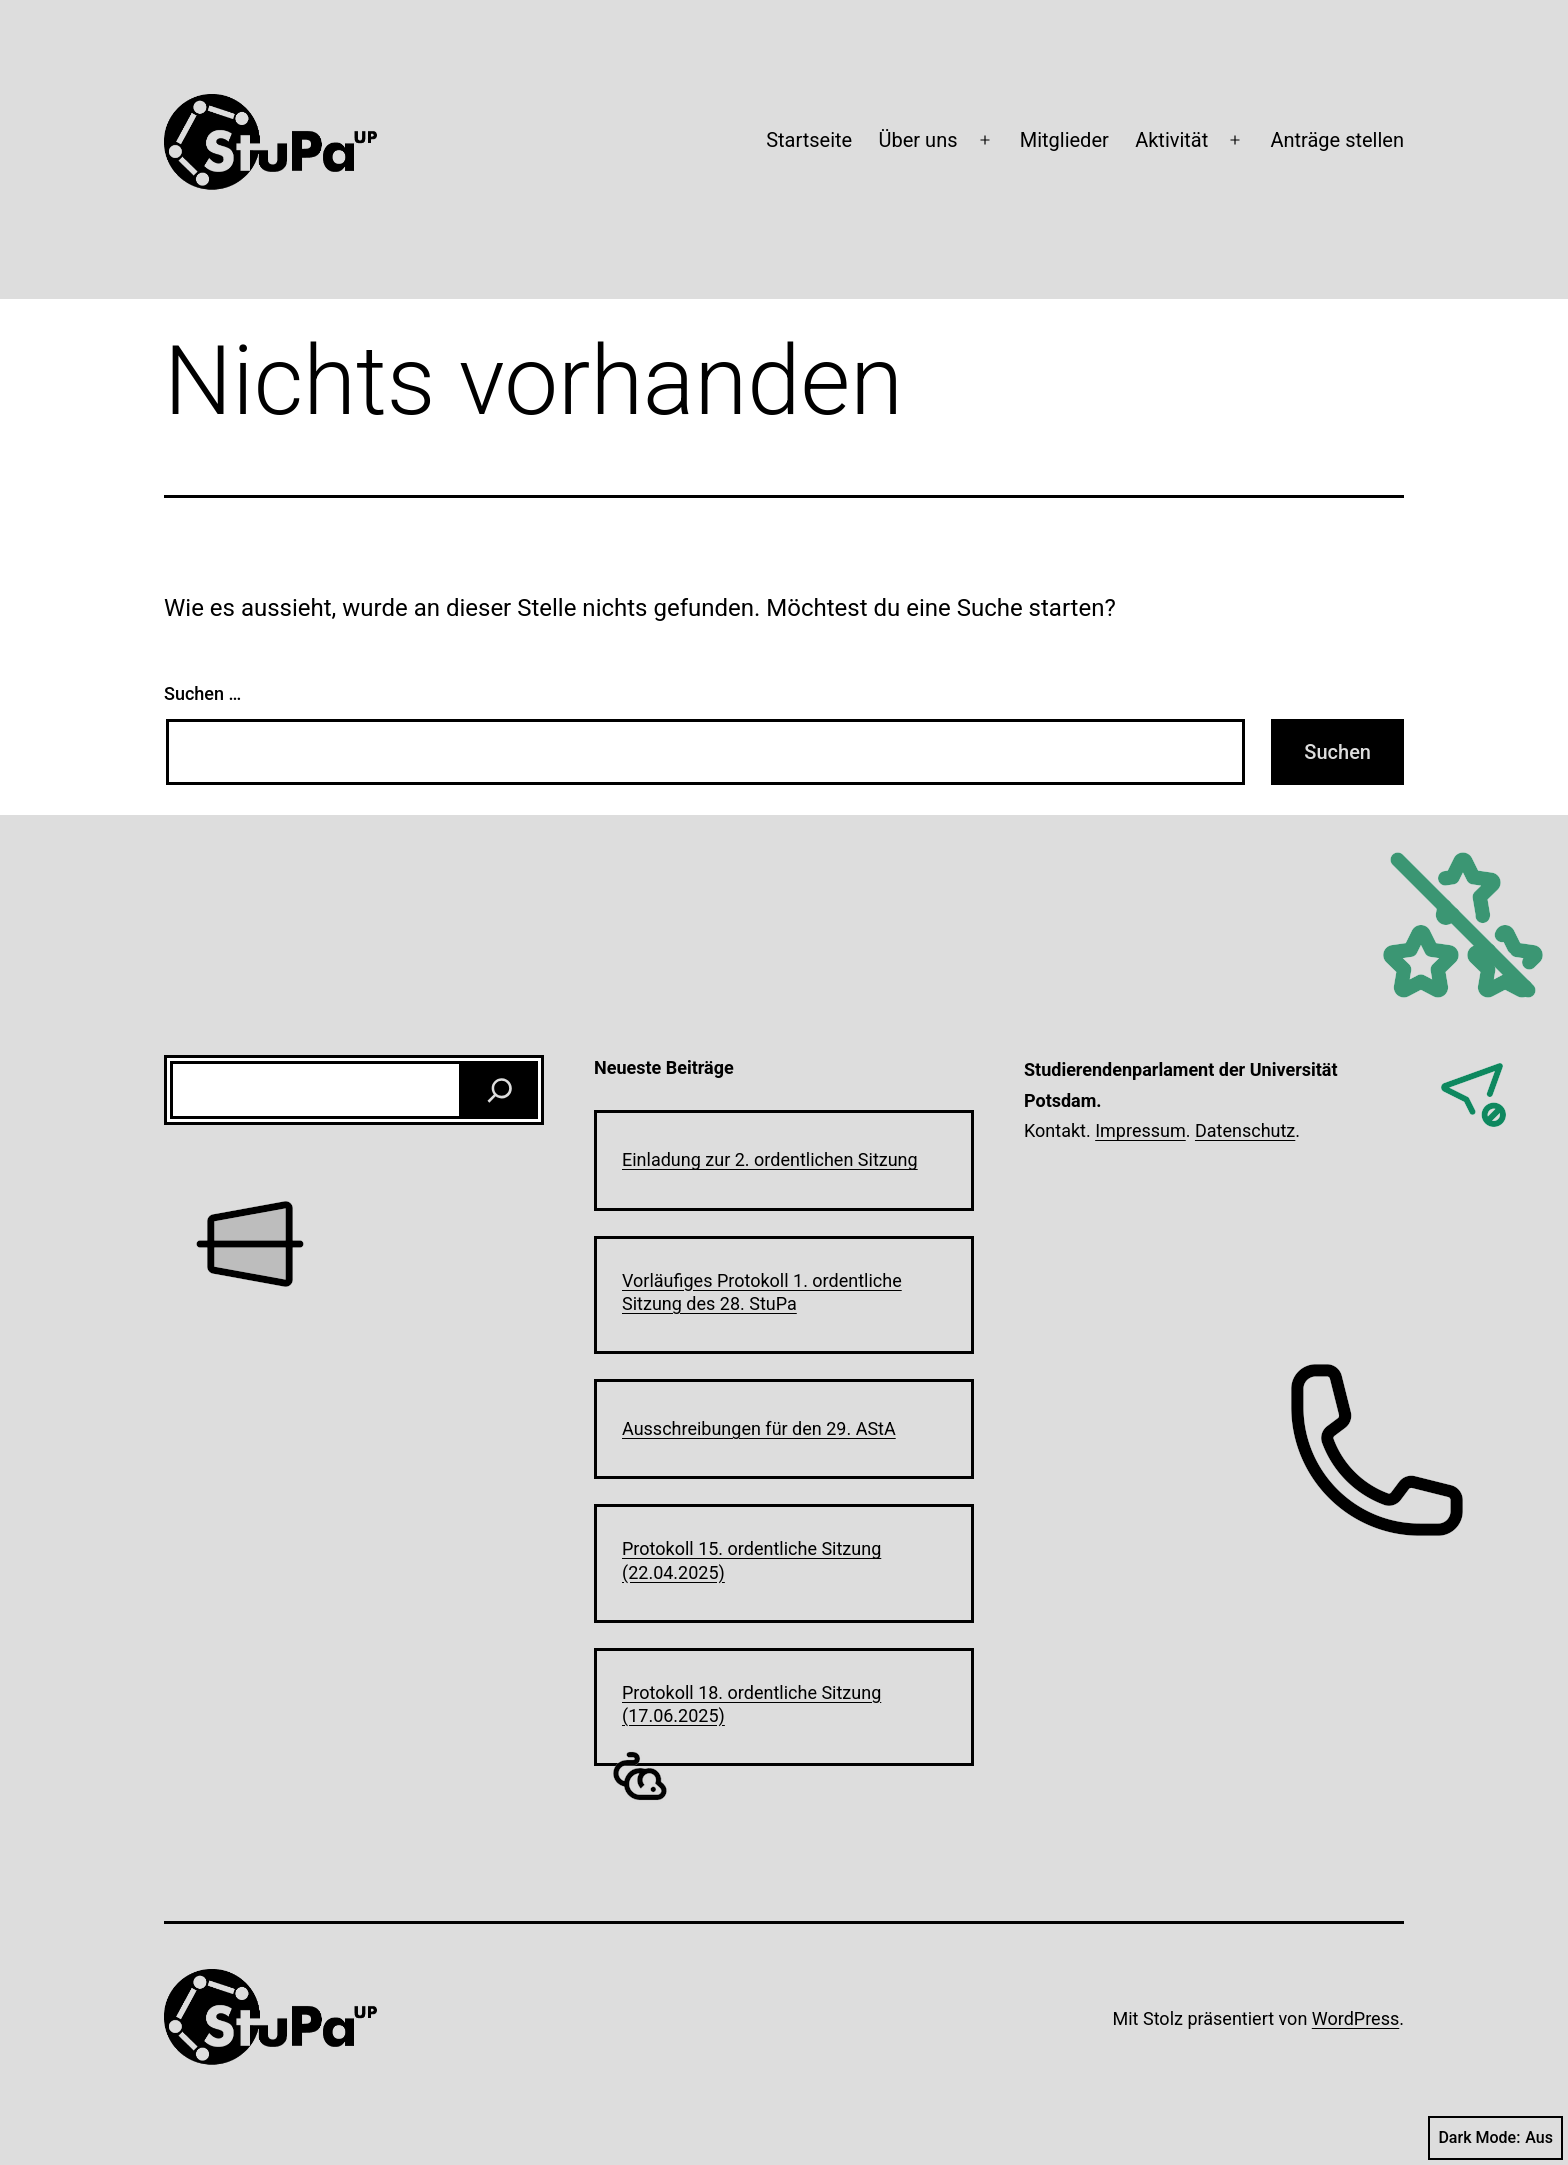 This screenshot has width=1568, height=2165. I want to click on request pest control services for rodents, so click(640, 1776).